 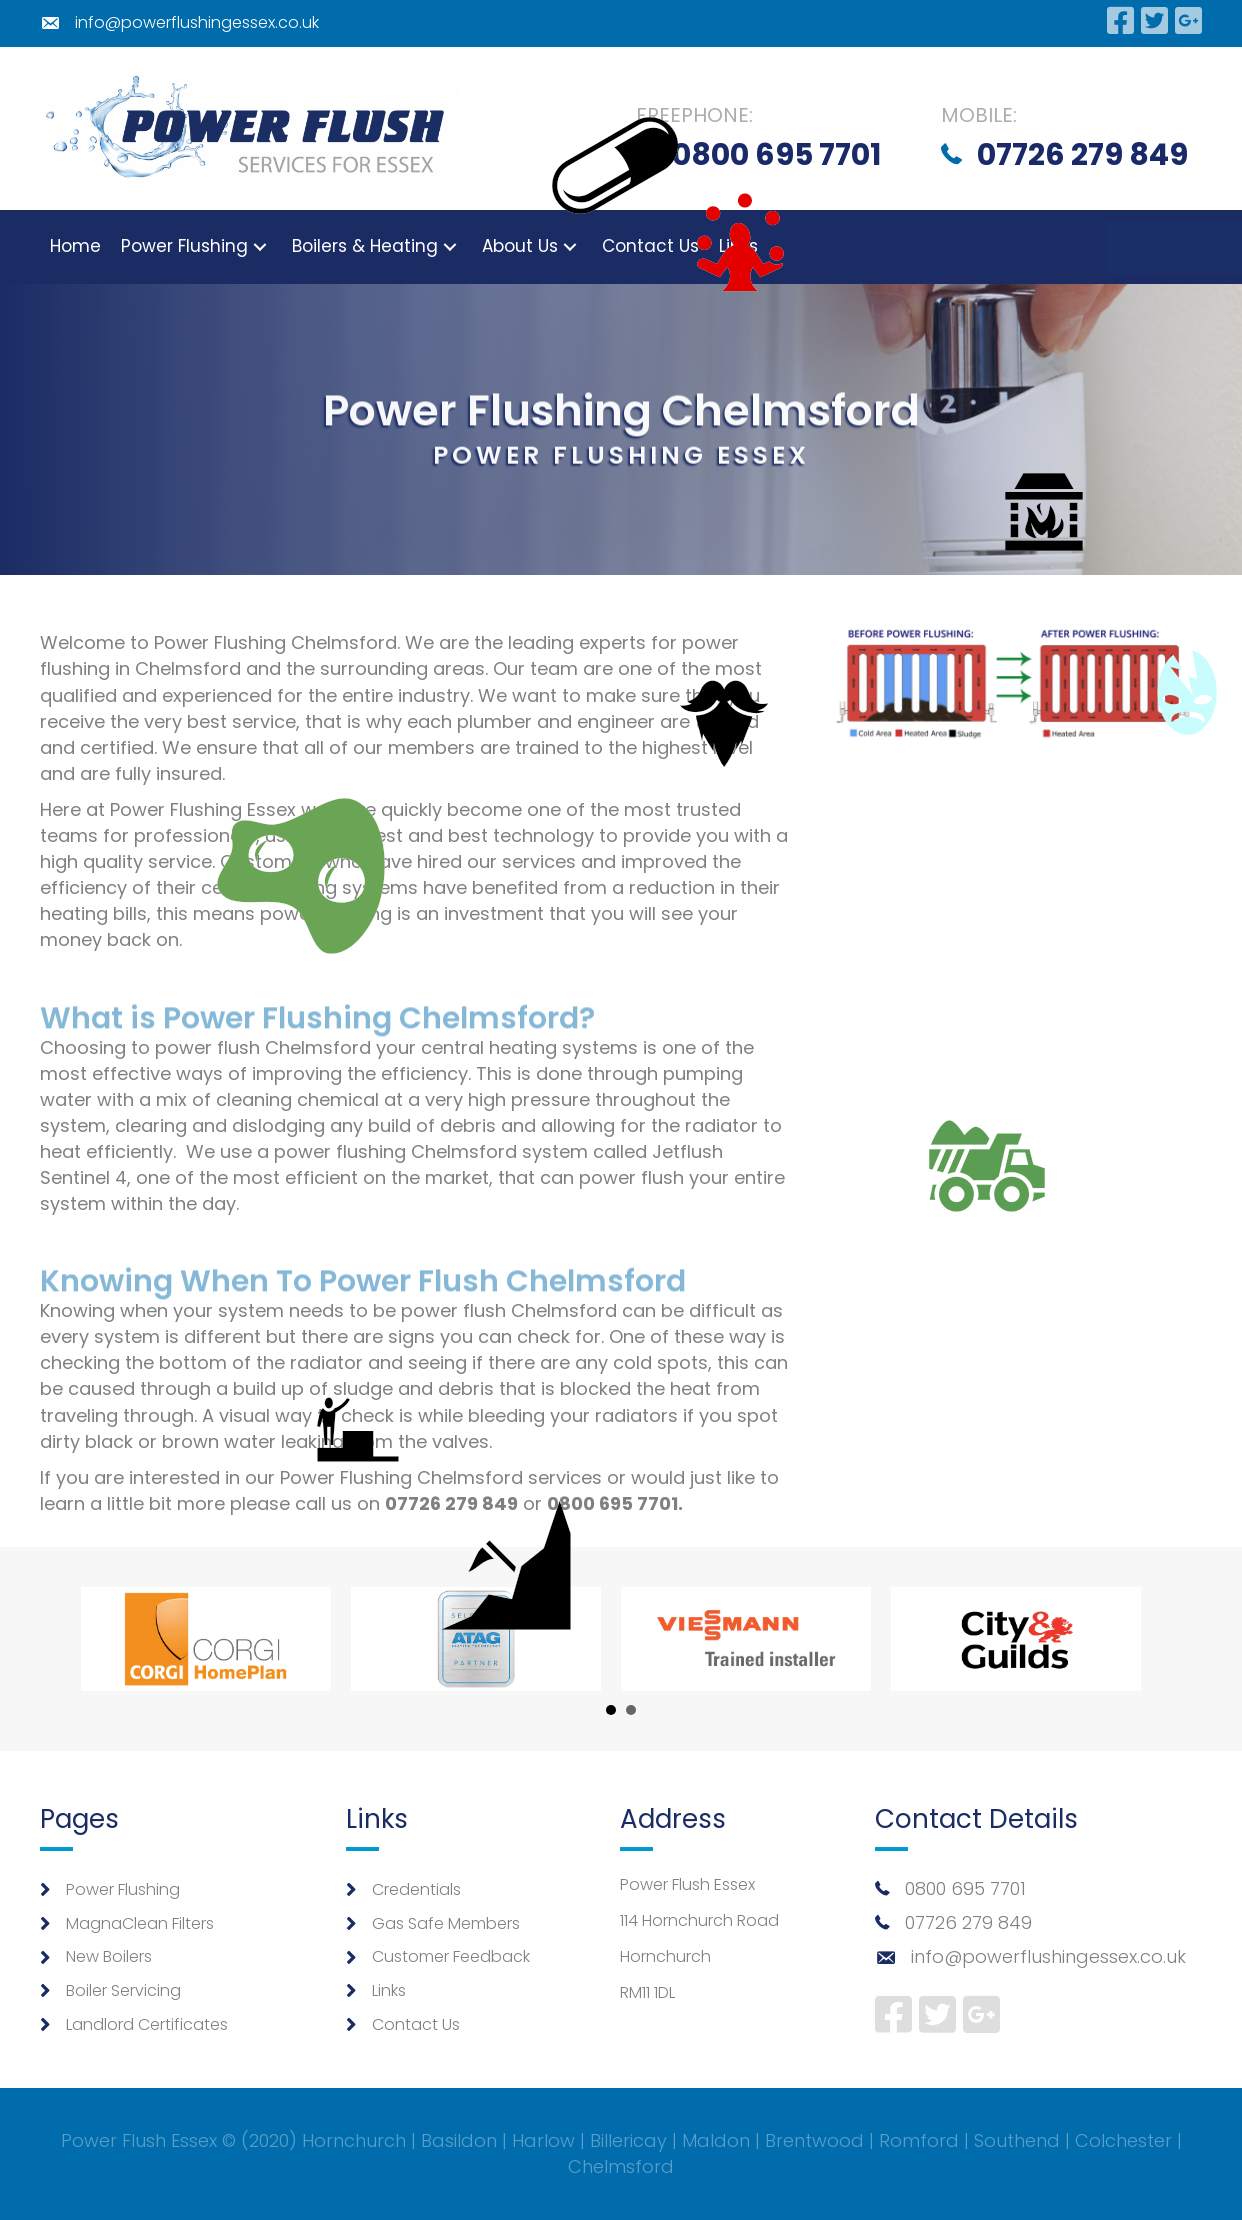 What do you see at coordinates (987, 1166) in the screenshot?
I see `mining truck or haul truck used in resource extraction games` at bounding box center [987, 1166].